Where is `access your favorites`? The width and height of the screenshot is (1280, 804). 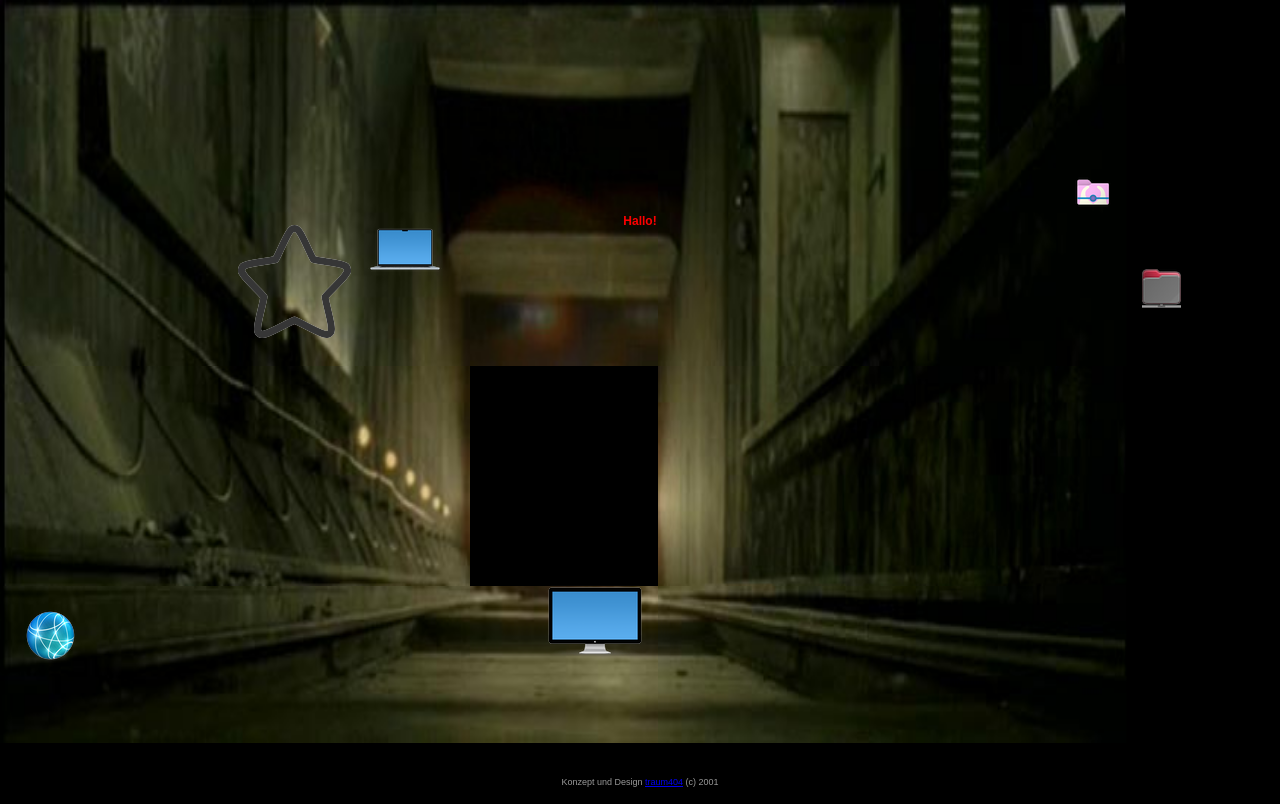
access your favorites is located at coordinates (294, 281).